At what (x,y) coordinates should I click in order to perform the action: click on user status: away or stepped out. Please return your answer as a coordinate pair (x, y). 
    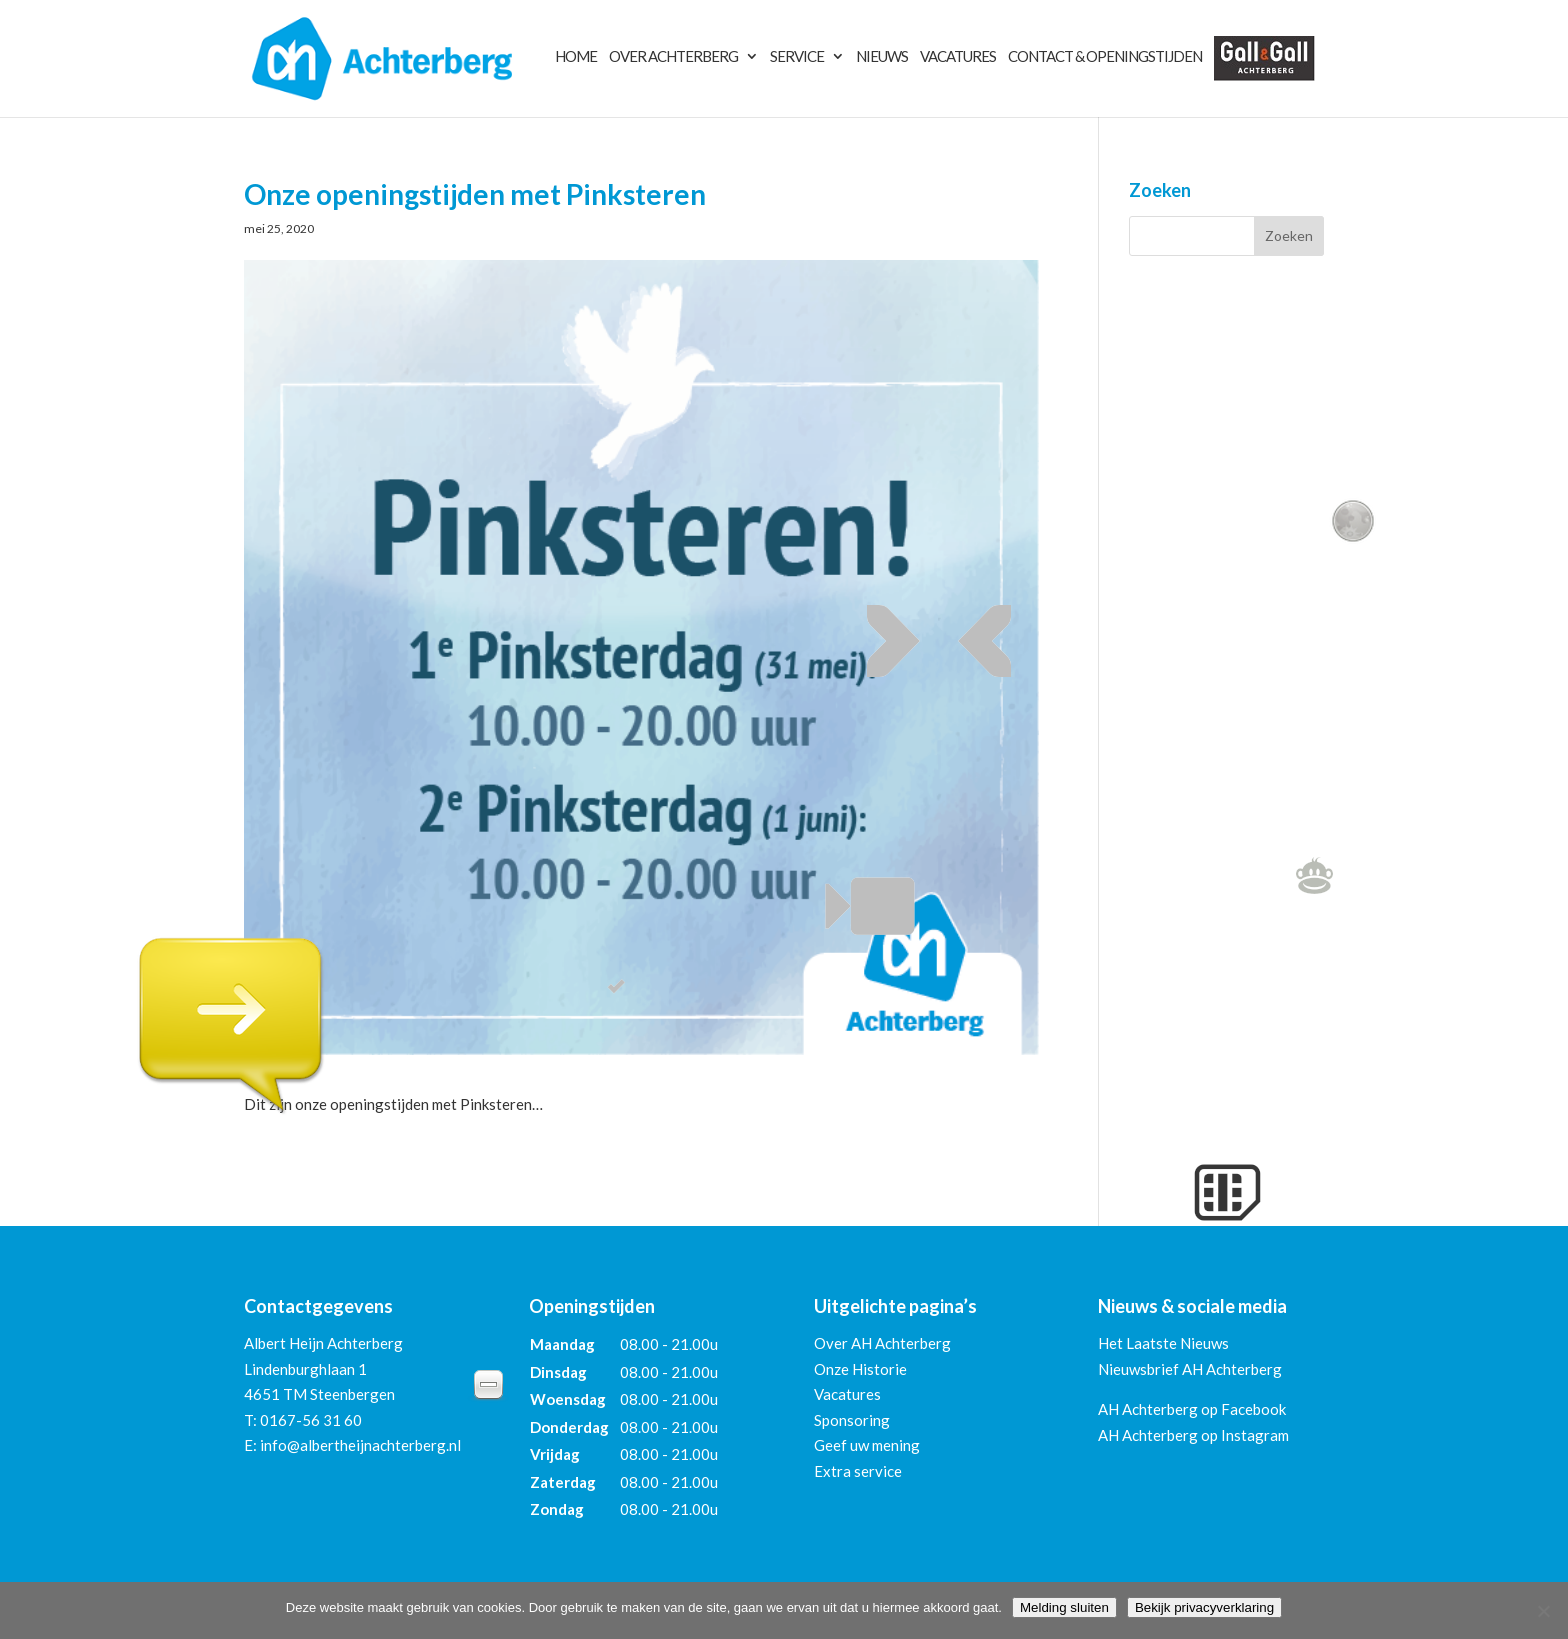
    Looking at the image, I should click on (232, 1023).